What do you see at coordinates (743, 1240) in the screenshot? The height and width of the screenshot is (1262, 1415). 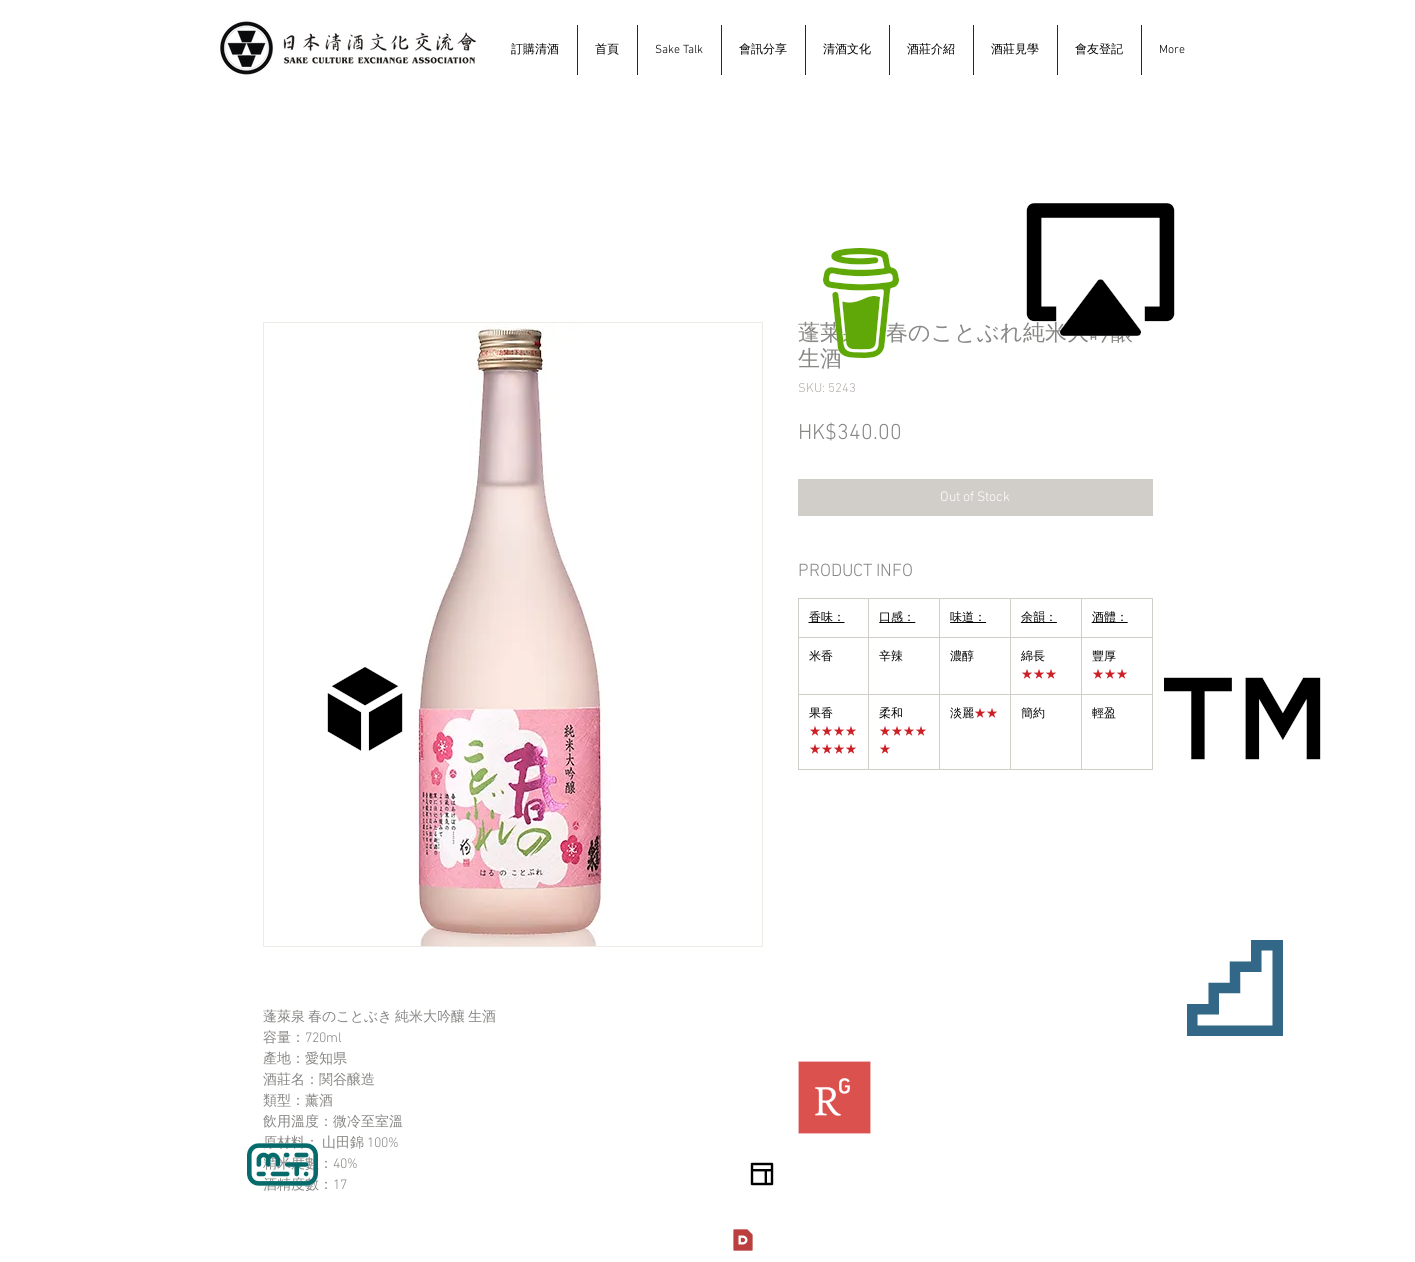 I see `open or view a PDF document` at bounding box center [743, 1240].